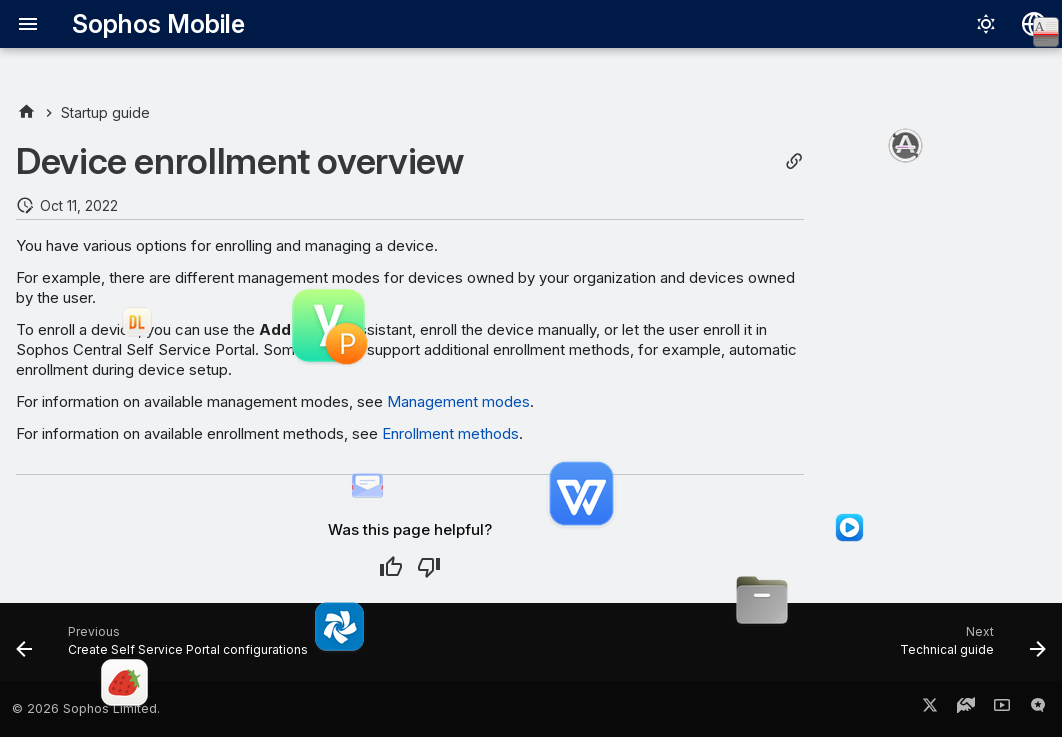 The width and height of the screenshot is (1062, 737). I want to click on open email application, so click(367, 485).